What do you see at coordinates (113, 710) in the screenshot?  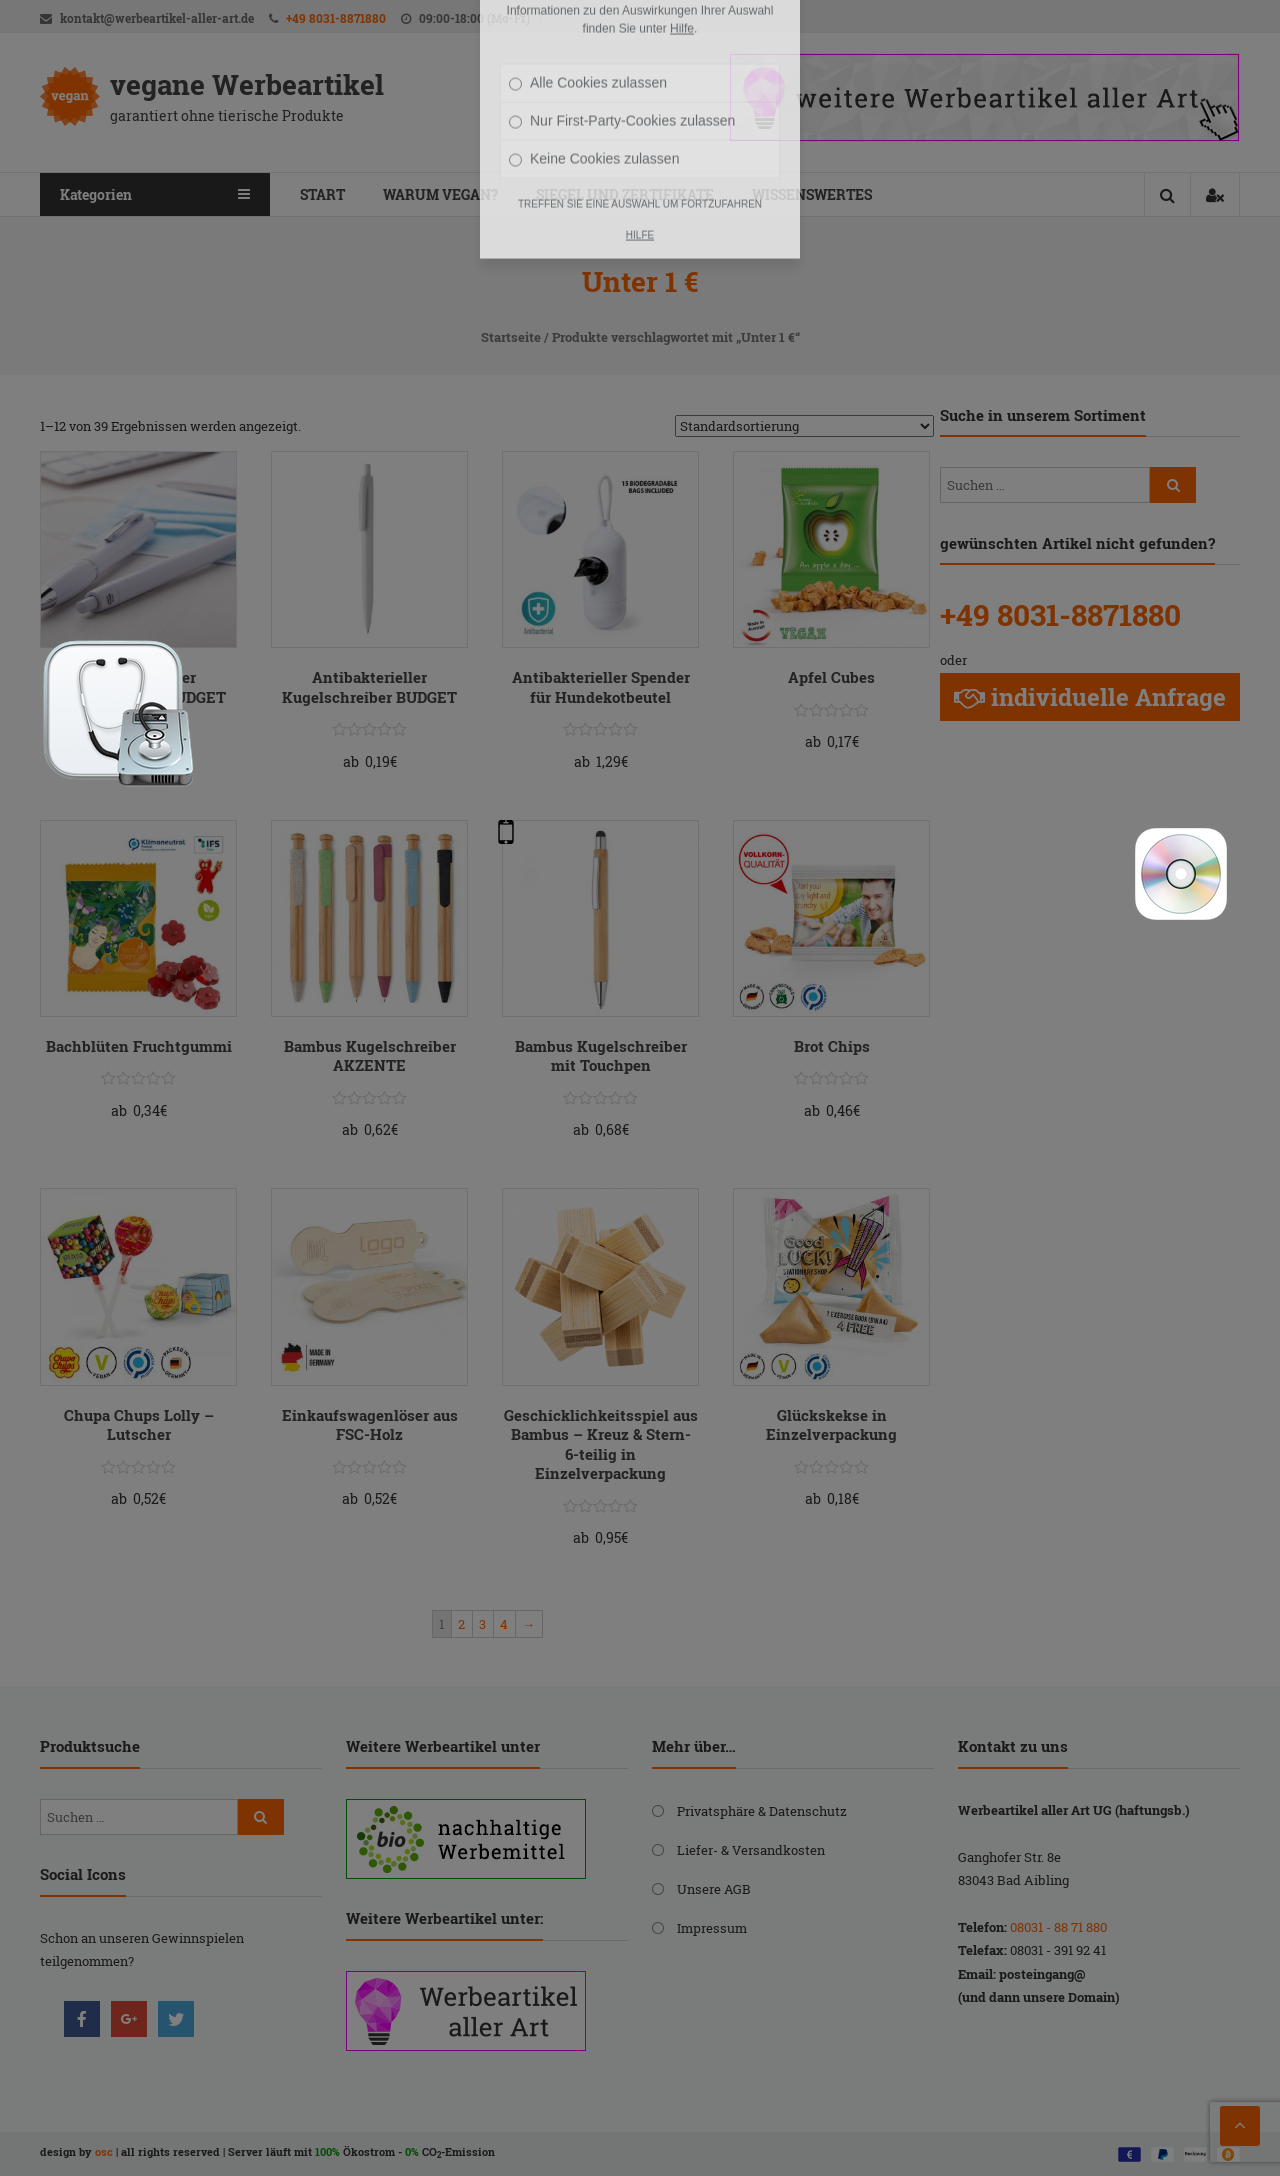 I see `open Disk Utility to manage drives and storage` at bounding box center [113, 710].